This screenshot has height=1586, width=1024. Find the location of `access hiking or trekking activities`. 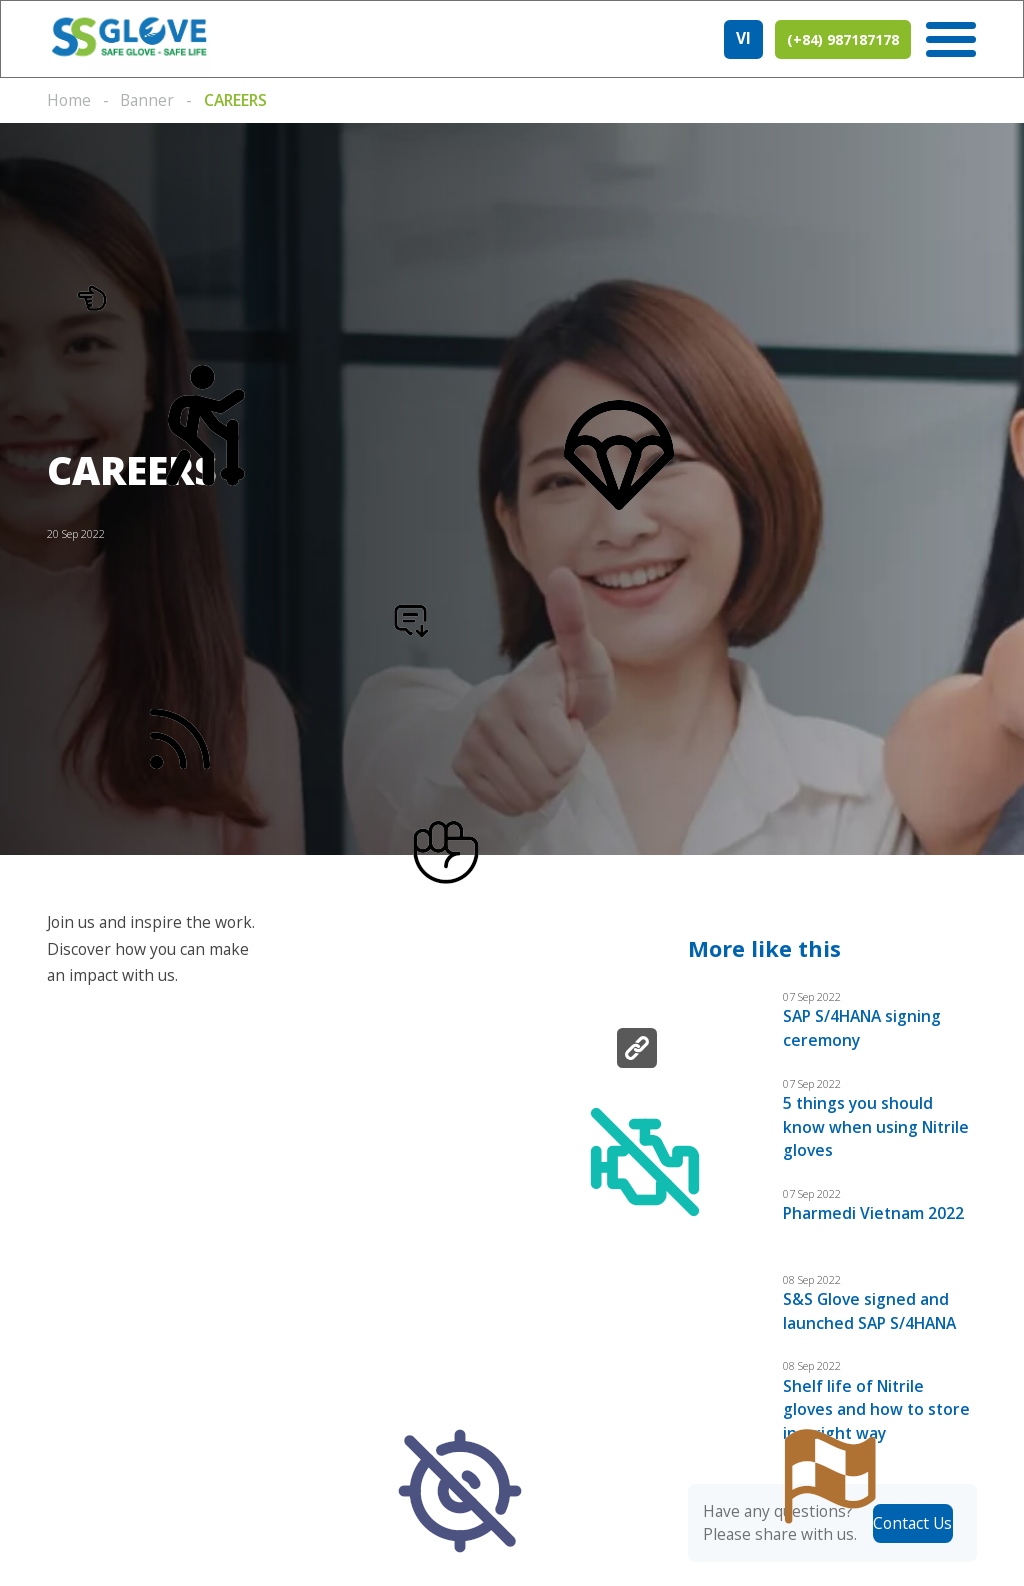

access hiking or trekking activities is located at coordinates (202, 425).